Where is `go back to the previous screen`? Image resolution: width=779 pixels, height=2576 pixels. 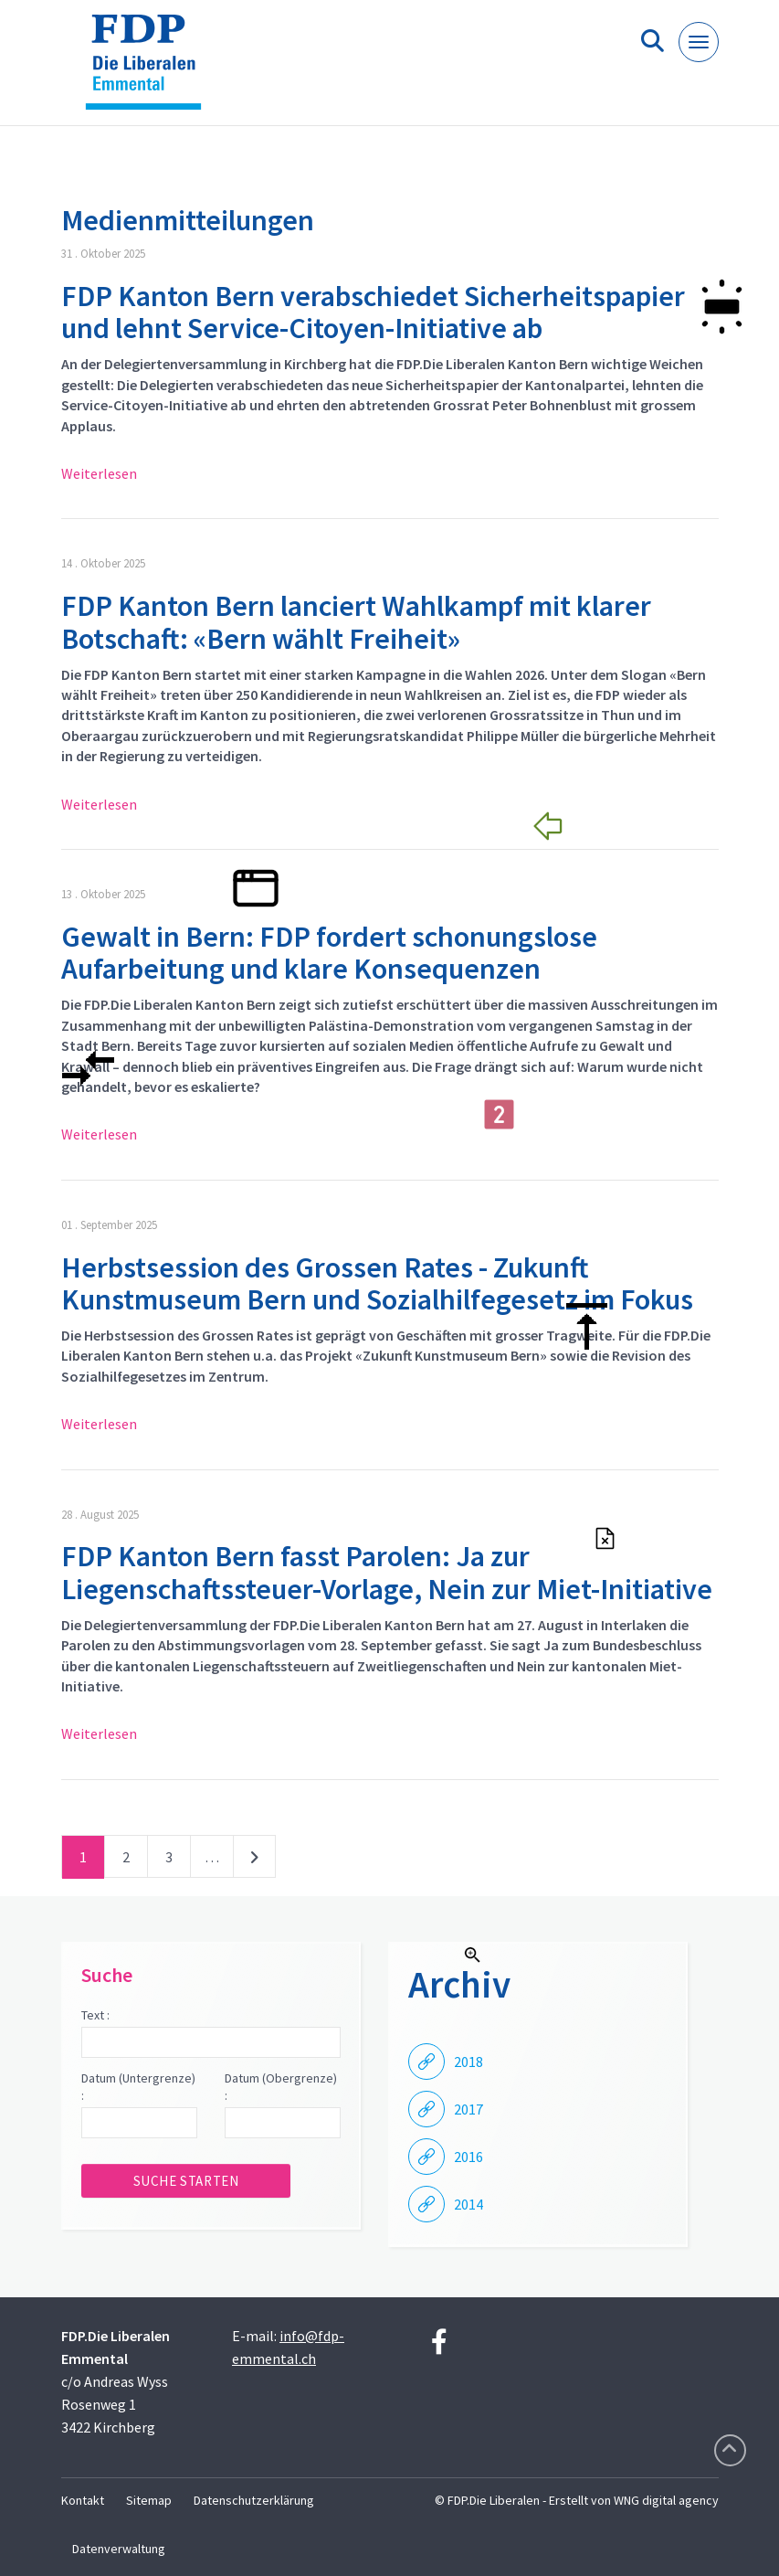 go back to the previous screen is located at coordinates (549, 826).